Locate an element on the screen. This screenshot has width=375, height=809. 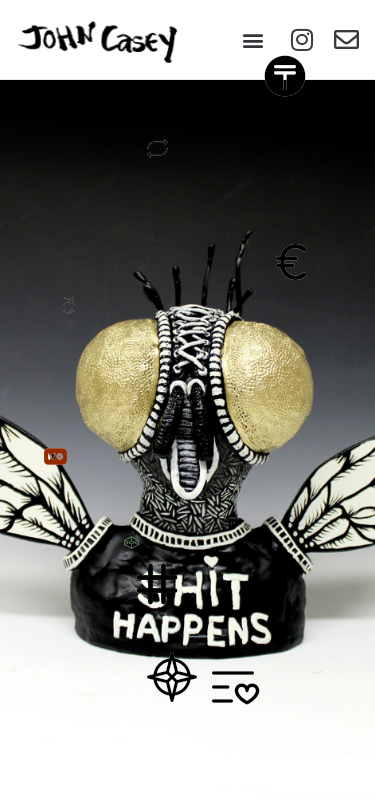
website favicon or browser tab icon is located at coordinates (55, 456).